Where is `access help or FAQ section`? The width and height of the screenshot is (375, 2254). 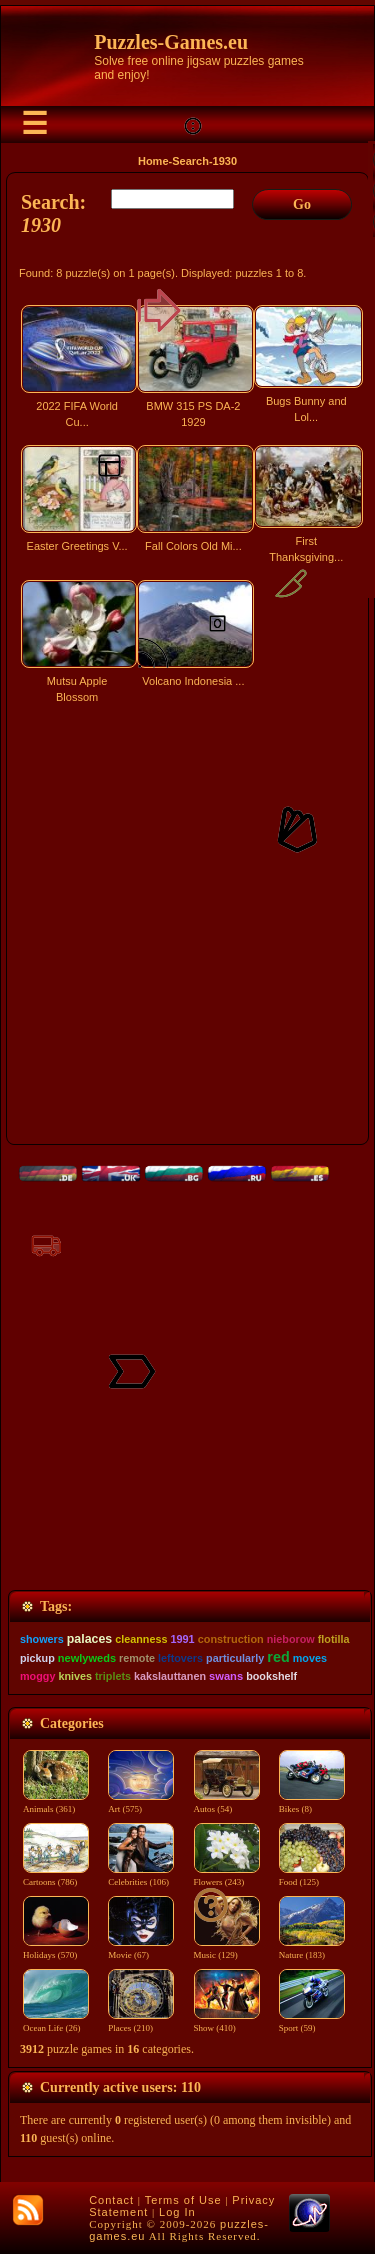
access help or FAQ section is located at coordinates (211, 1905).